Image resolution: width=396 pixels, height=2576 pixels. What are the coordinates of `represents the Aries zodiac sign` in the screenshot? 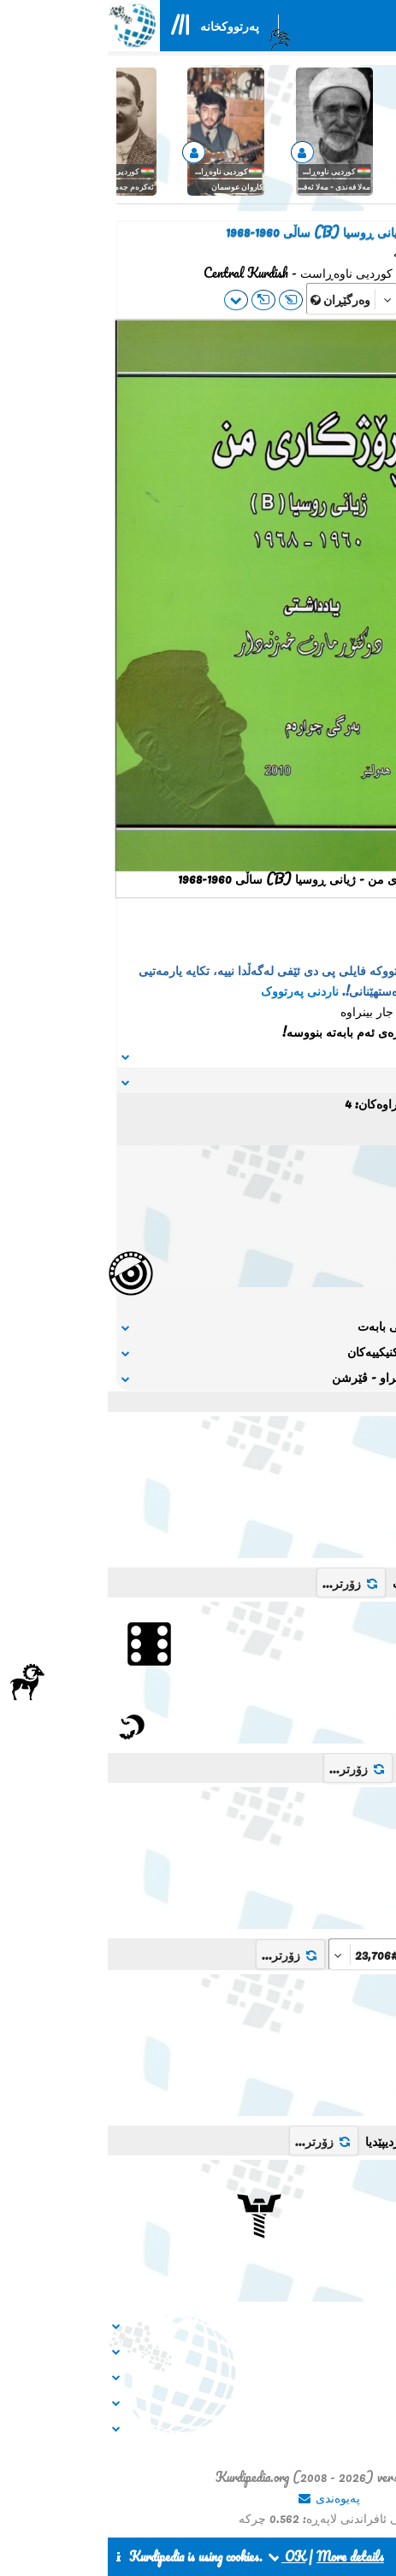 It's located at (27, 1682).